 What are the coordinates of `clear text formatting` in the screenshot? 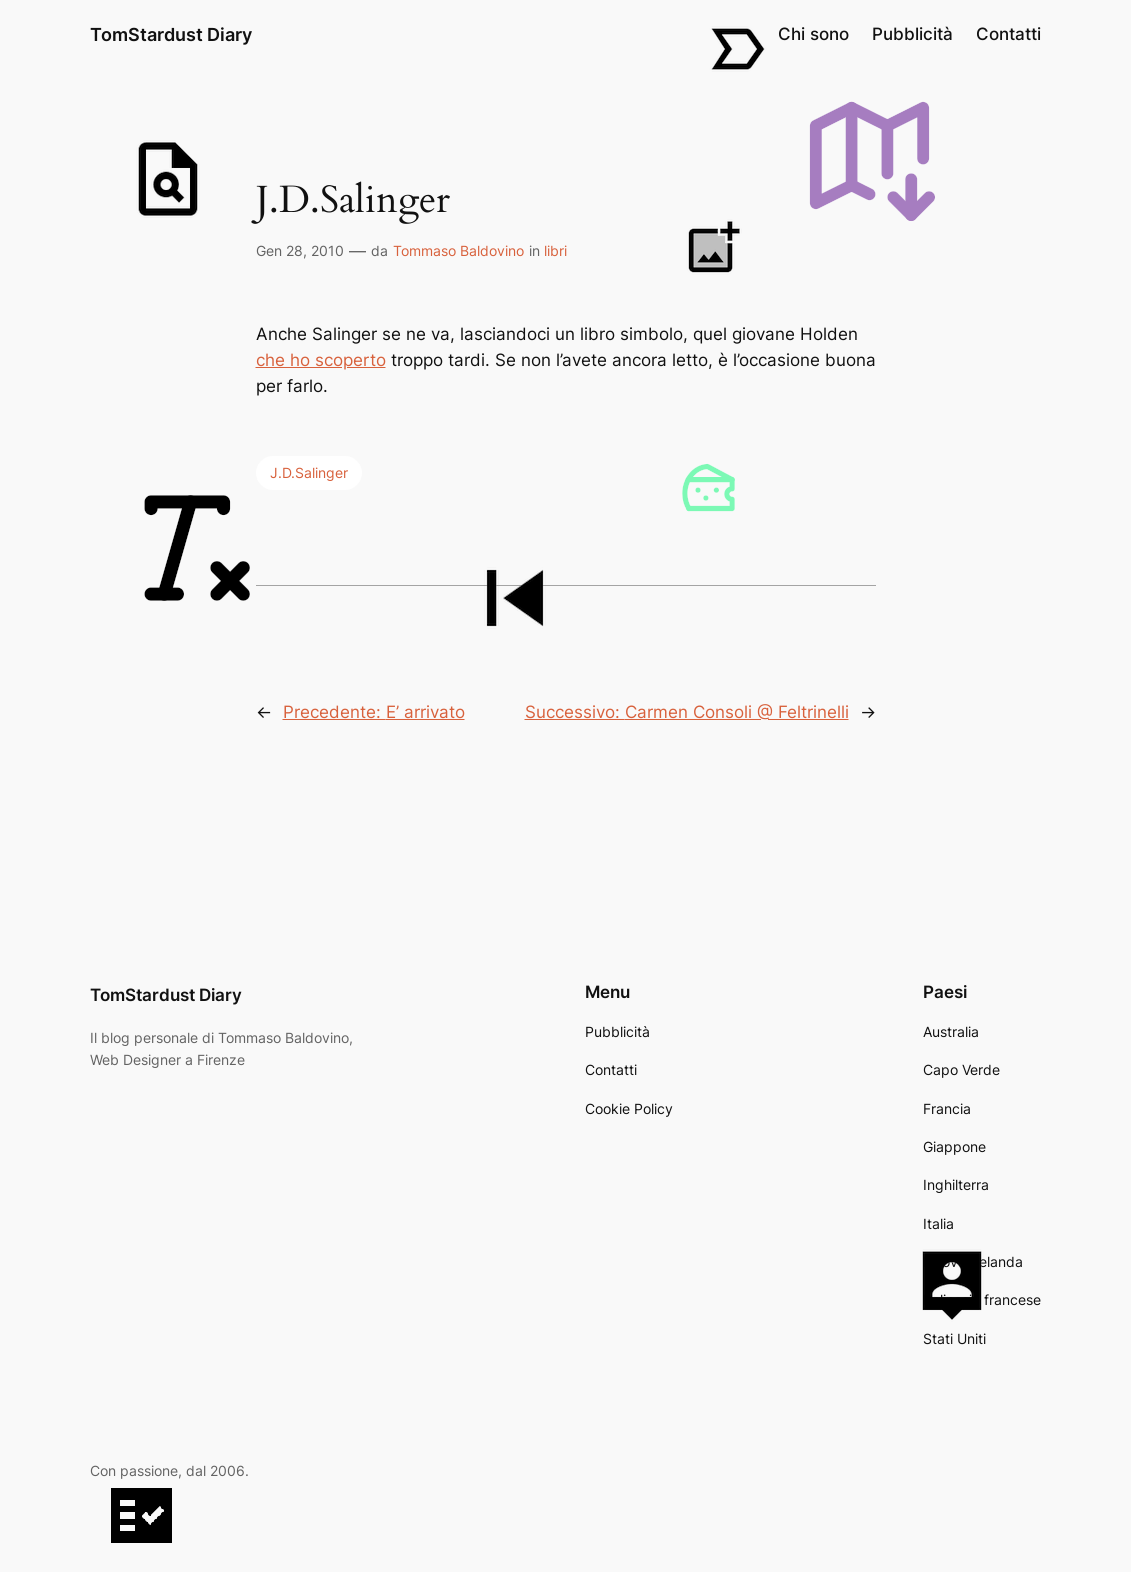 It's located at (184, 548).